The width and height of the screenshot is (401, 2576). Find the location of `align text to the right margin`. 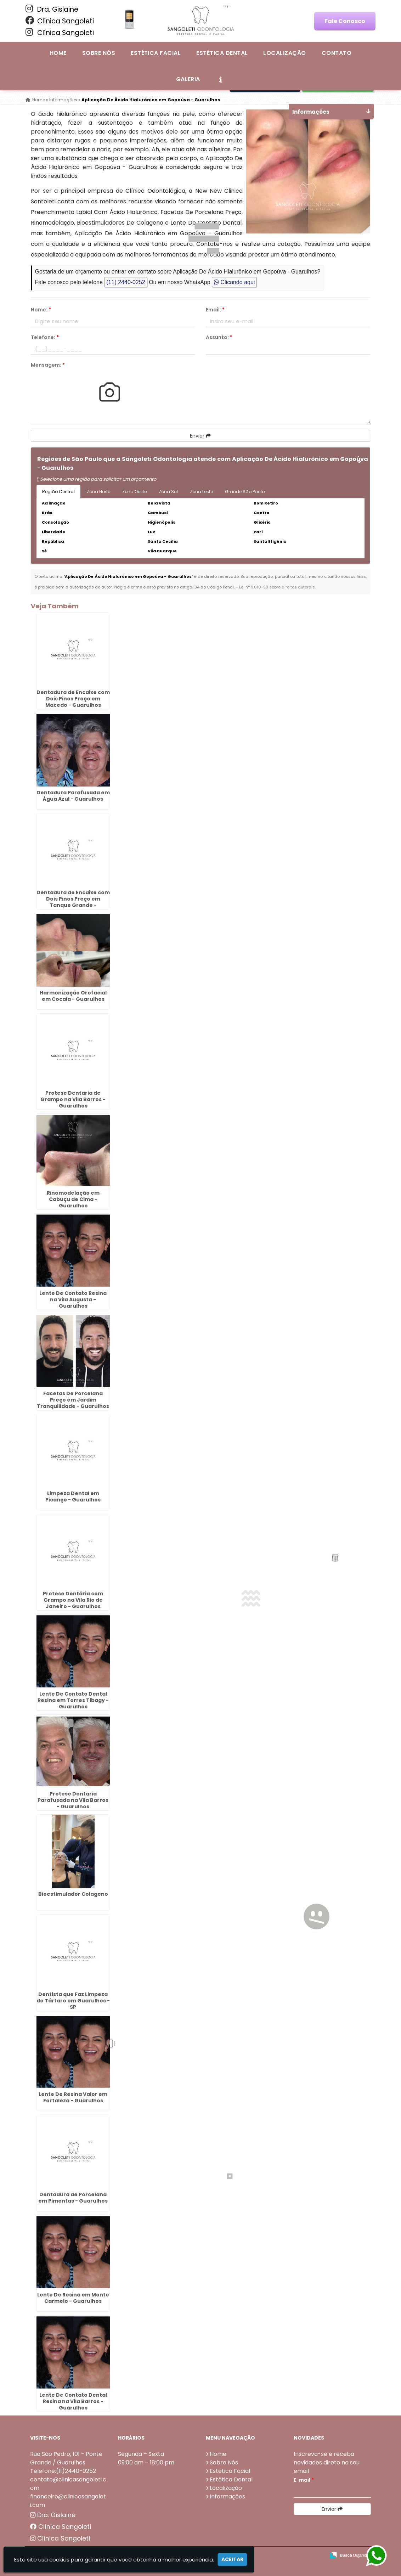

align text to the right margin is located at coordinates (204, 238).